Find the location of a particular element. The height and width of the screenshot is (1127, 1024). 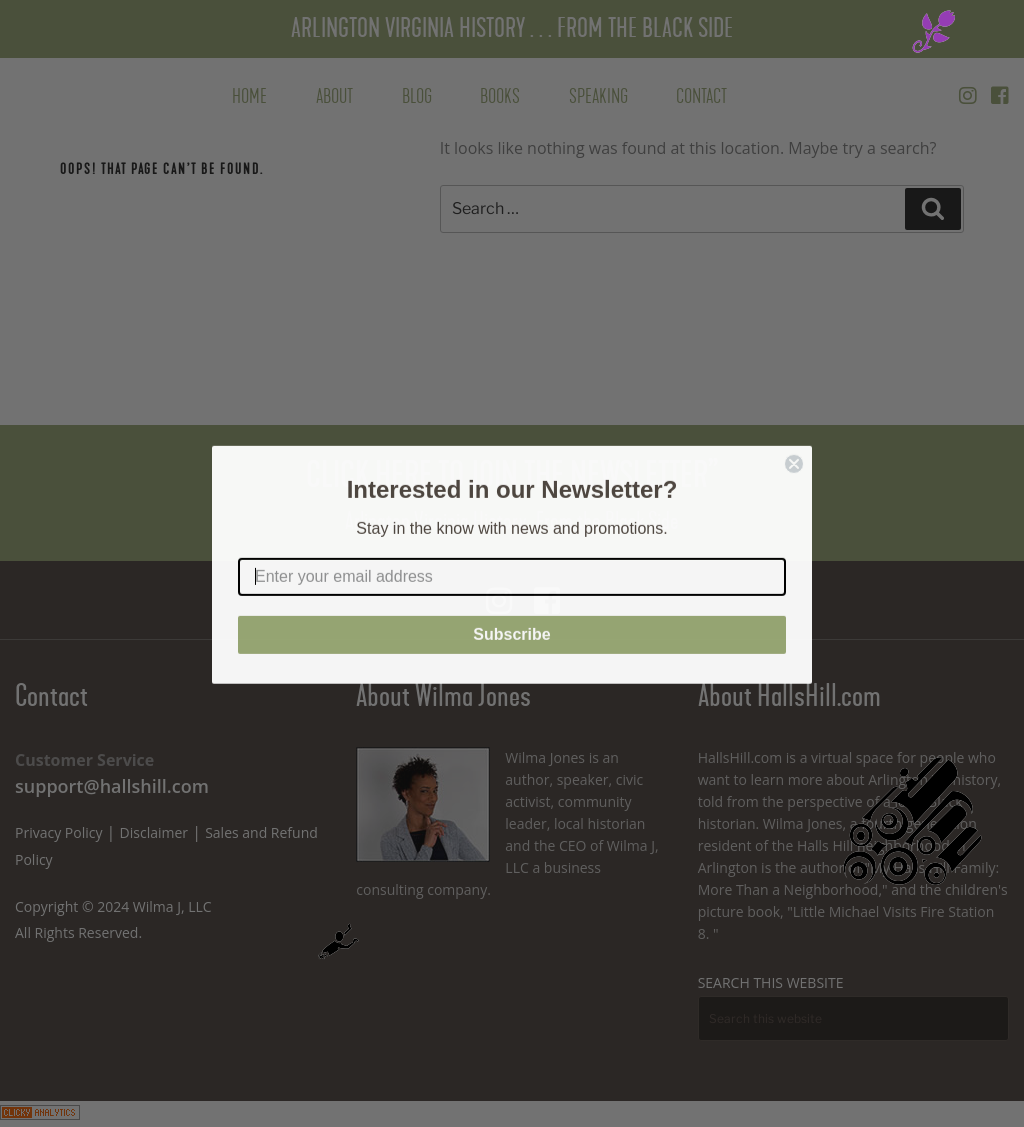

indicates a crawling or stealth movement mode is located at coordinates (338, 941).